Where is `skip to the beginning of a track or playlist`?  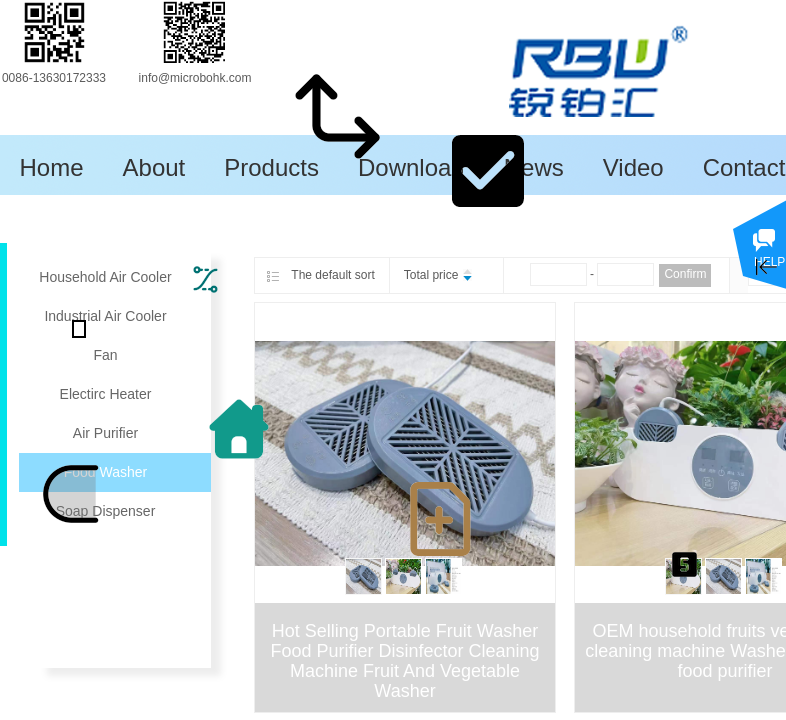 skip to the beginning of a track or playlist is located at coordinates (766, 267).